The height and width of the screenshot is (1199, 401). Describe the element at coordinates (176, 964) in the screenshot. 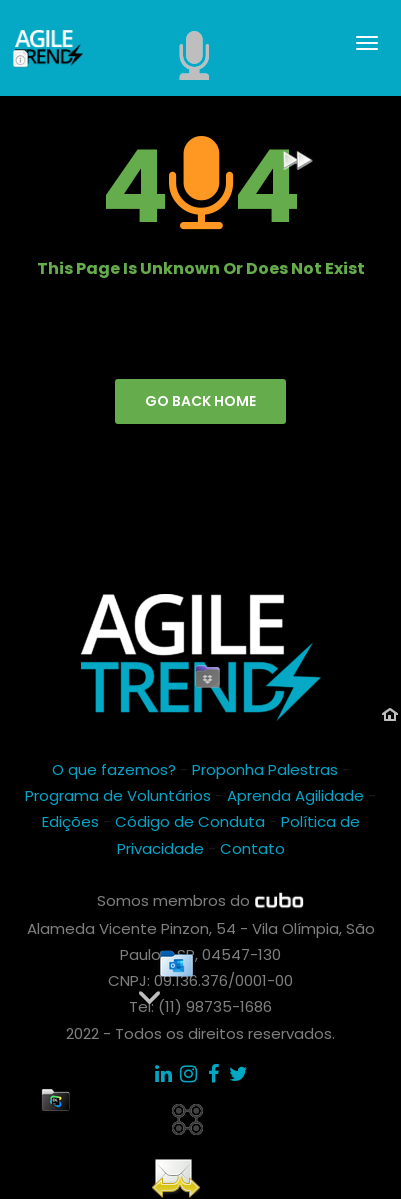

I see `open folder containing microsoft outlook files` at that location.